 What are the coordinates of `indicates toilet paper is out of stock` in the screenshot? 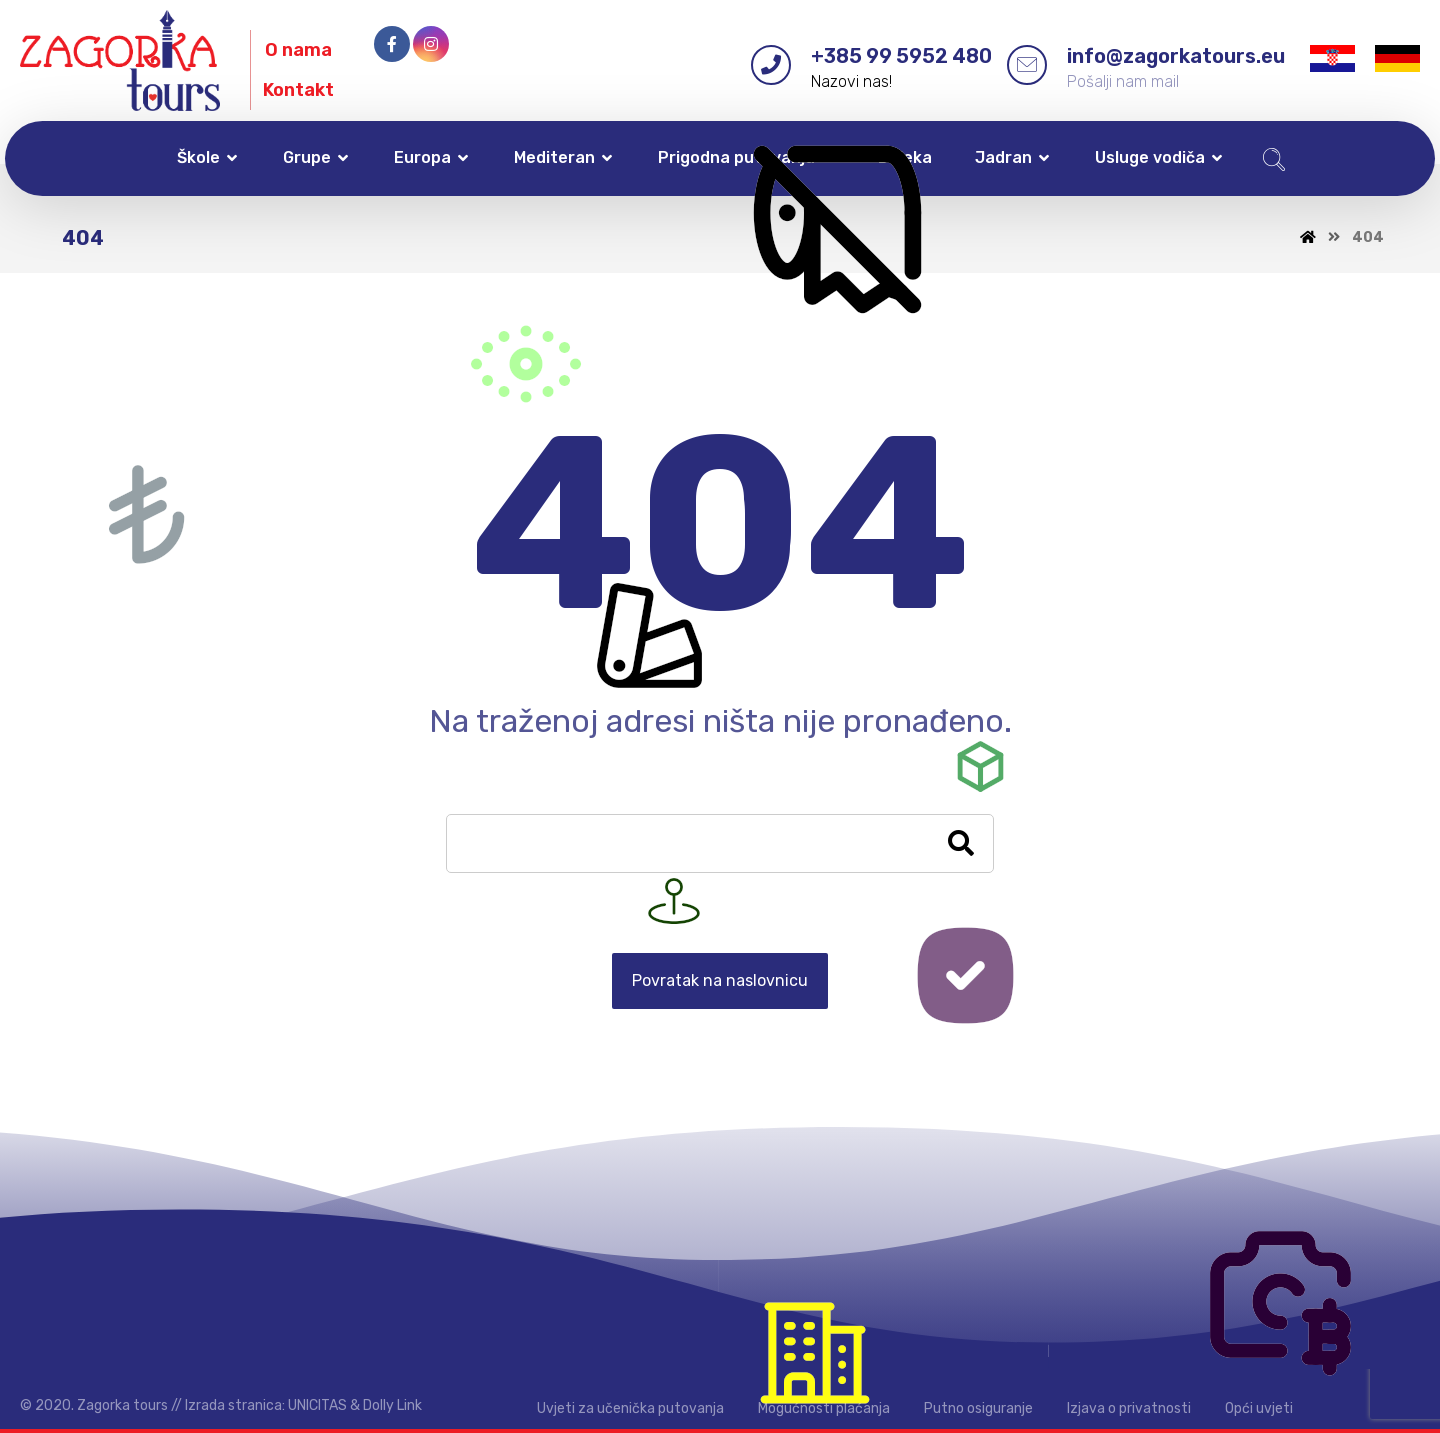 It's located at (837, 229).